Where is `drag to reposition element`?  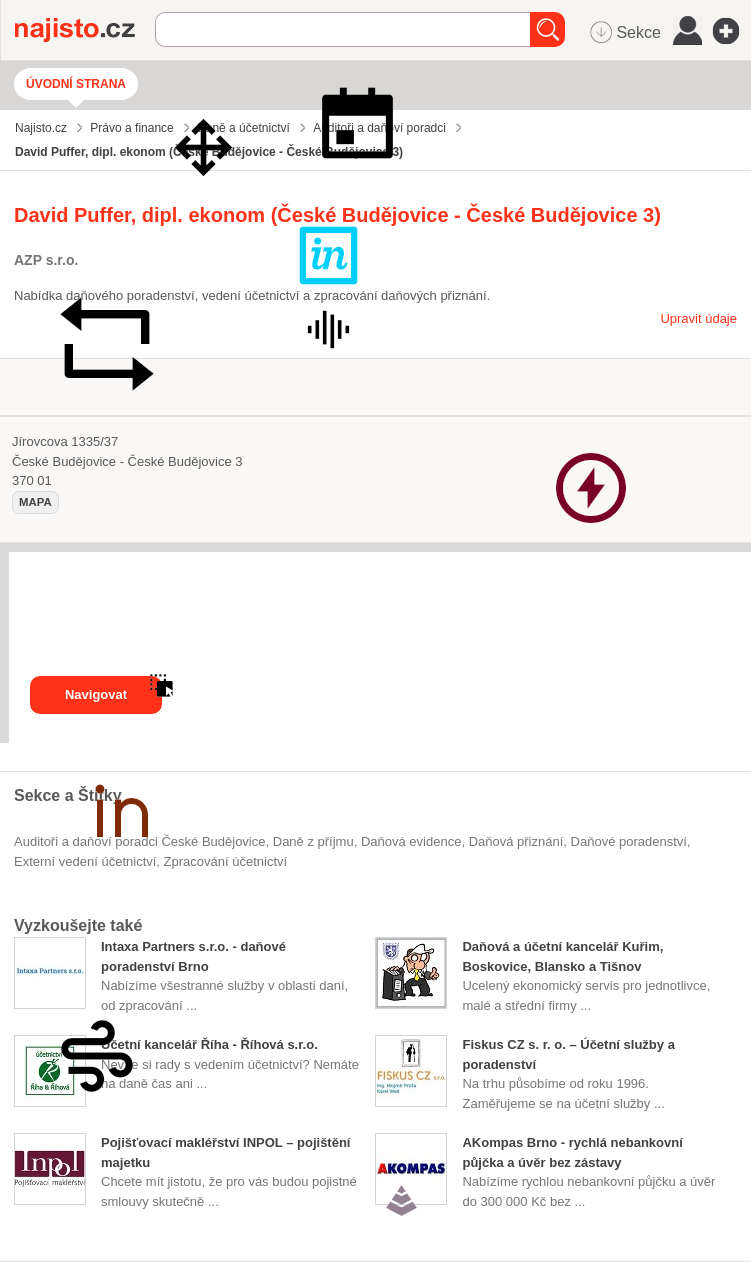
drag to reposition element is located at coordinates (203, 147).